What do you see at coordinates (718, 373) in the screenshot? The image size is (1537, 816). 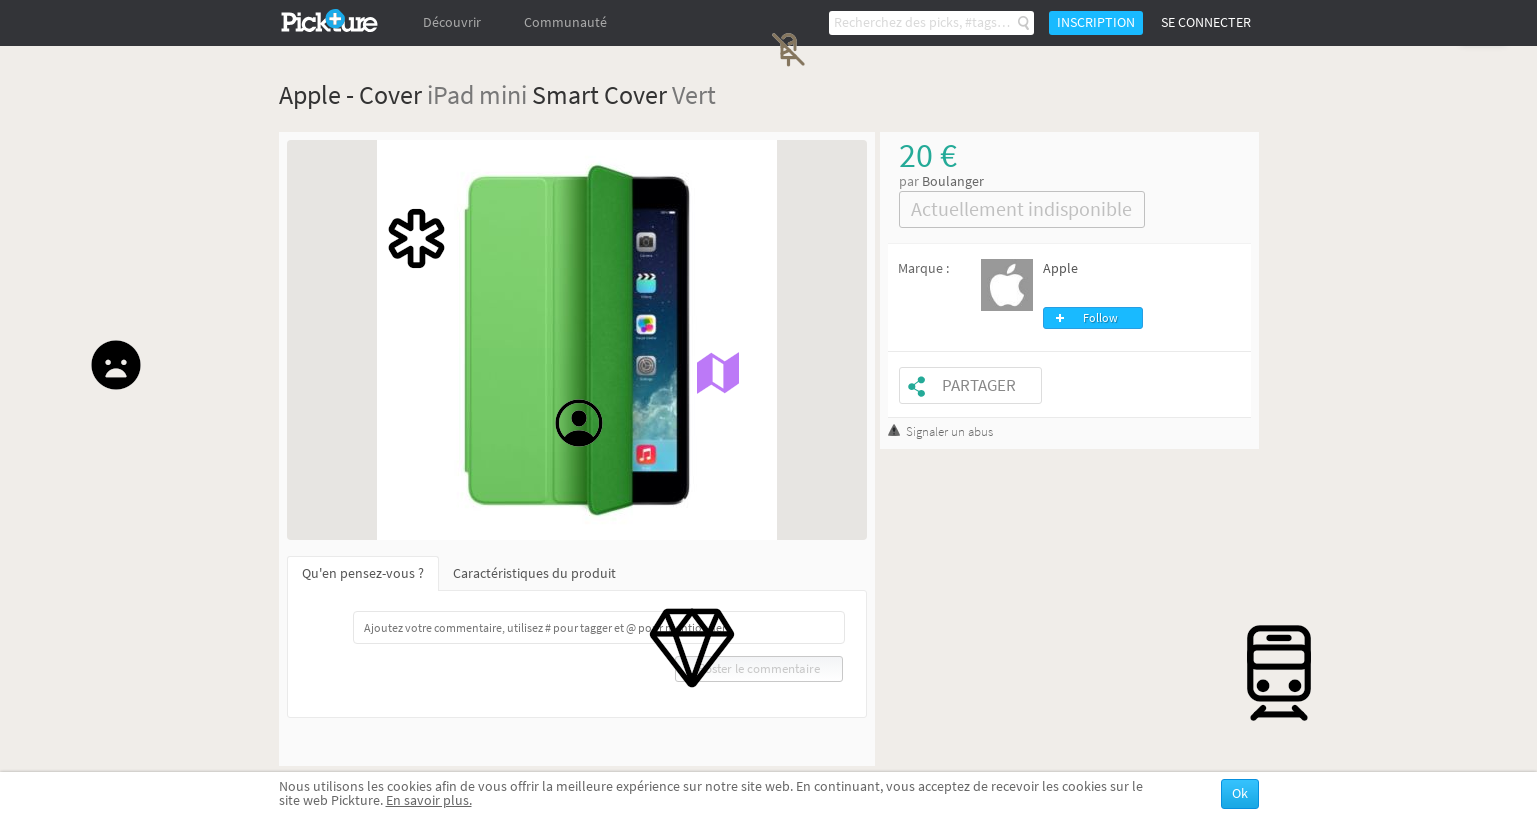 I see `open the map view` at bounding box center [718, 373].